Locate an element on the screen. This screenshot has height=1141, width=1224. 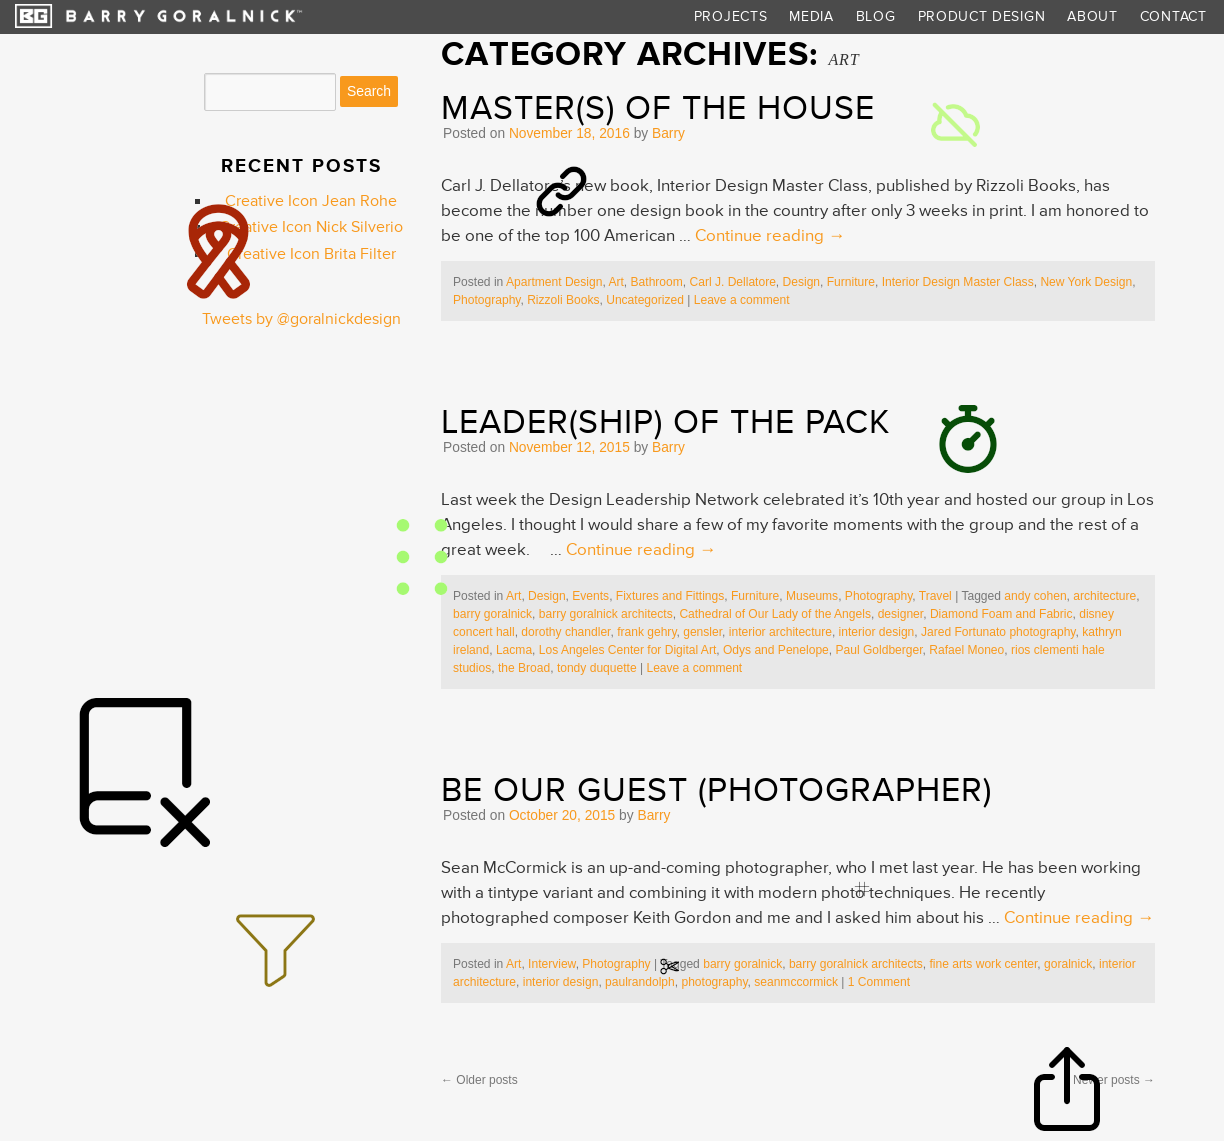
indicates cloud sync is unavailable is located at coordinates (955, 122).